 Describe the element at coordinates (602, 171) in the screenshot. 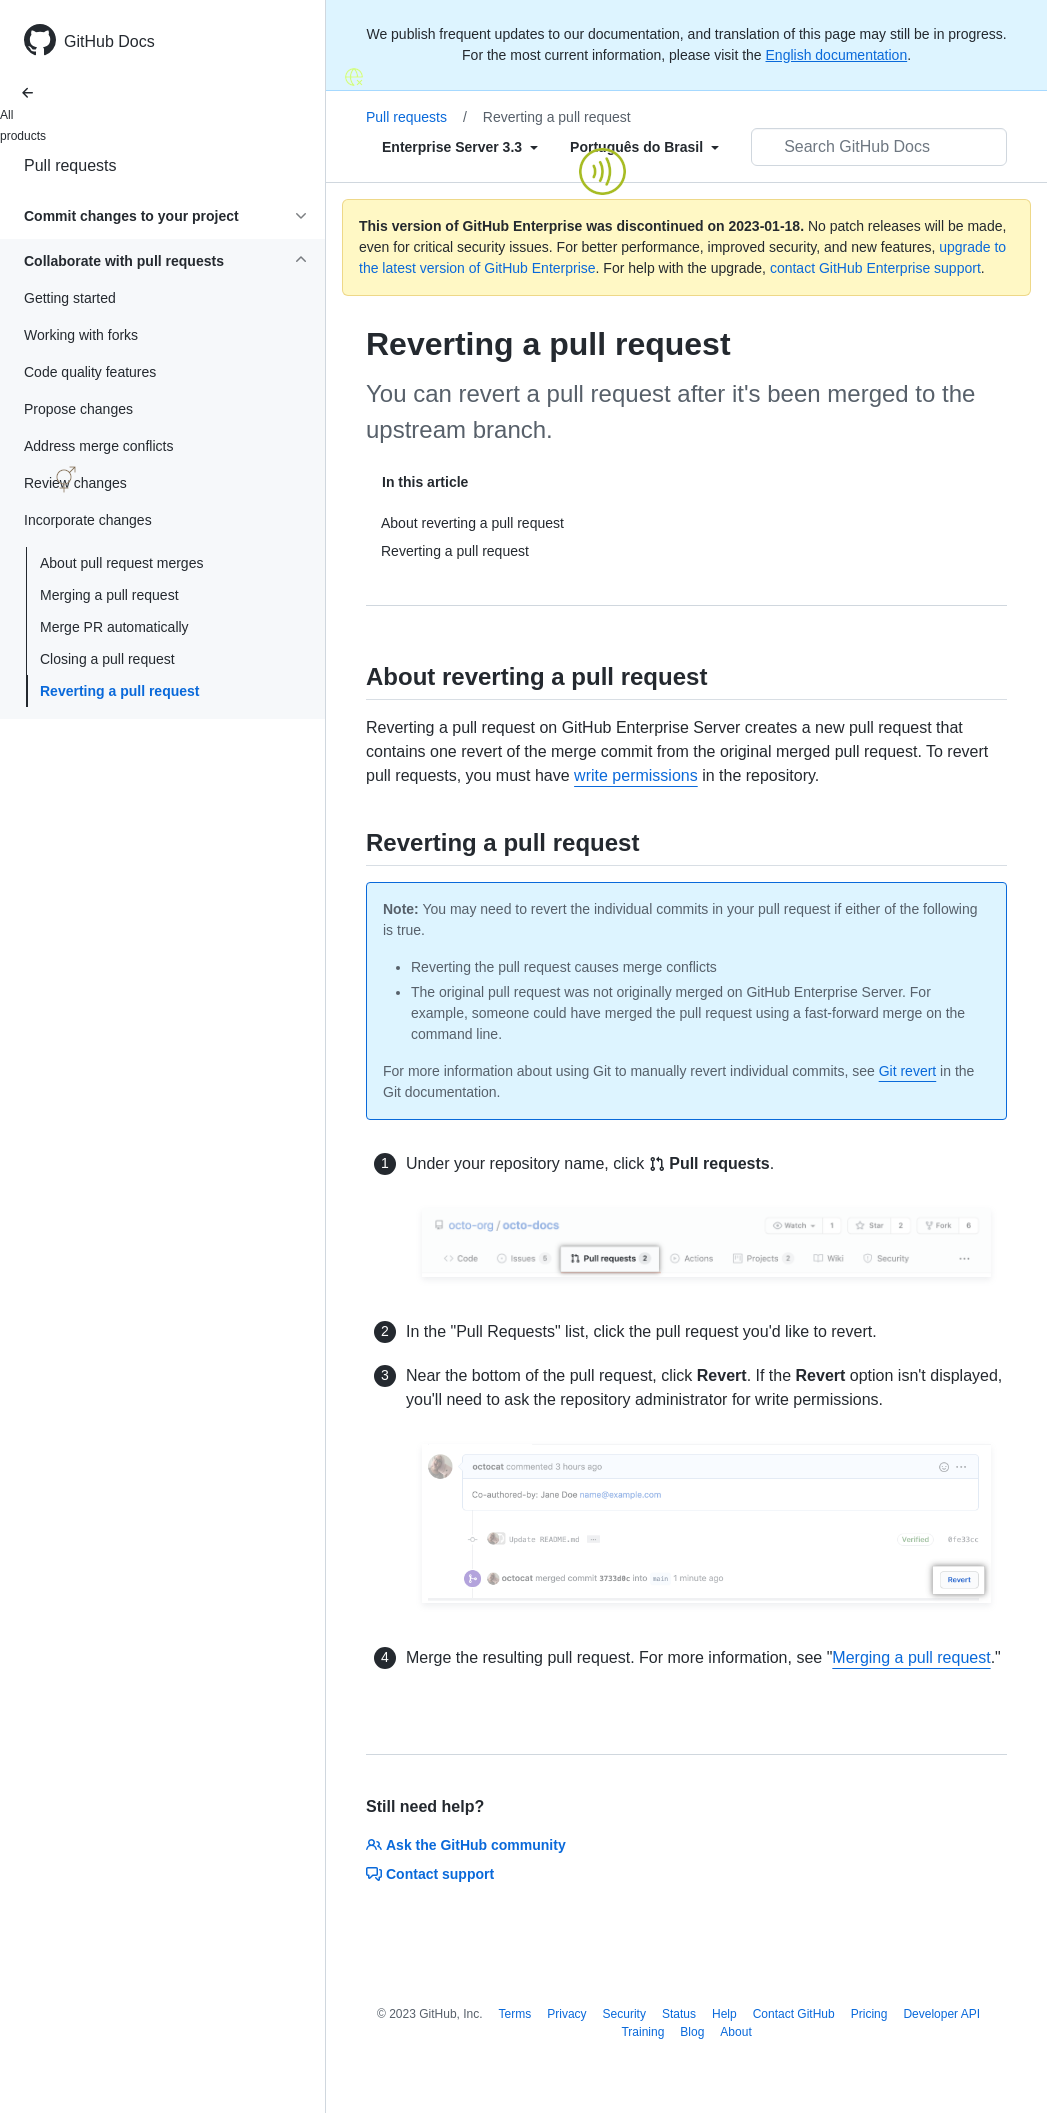

I see `tap to pay with contactless payment` at that location.